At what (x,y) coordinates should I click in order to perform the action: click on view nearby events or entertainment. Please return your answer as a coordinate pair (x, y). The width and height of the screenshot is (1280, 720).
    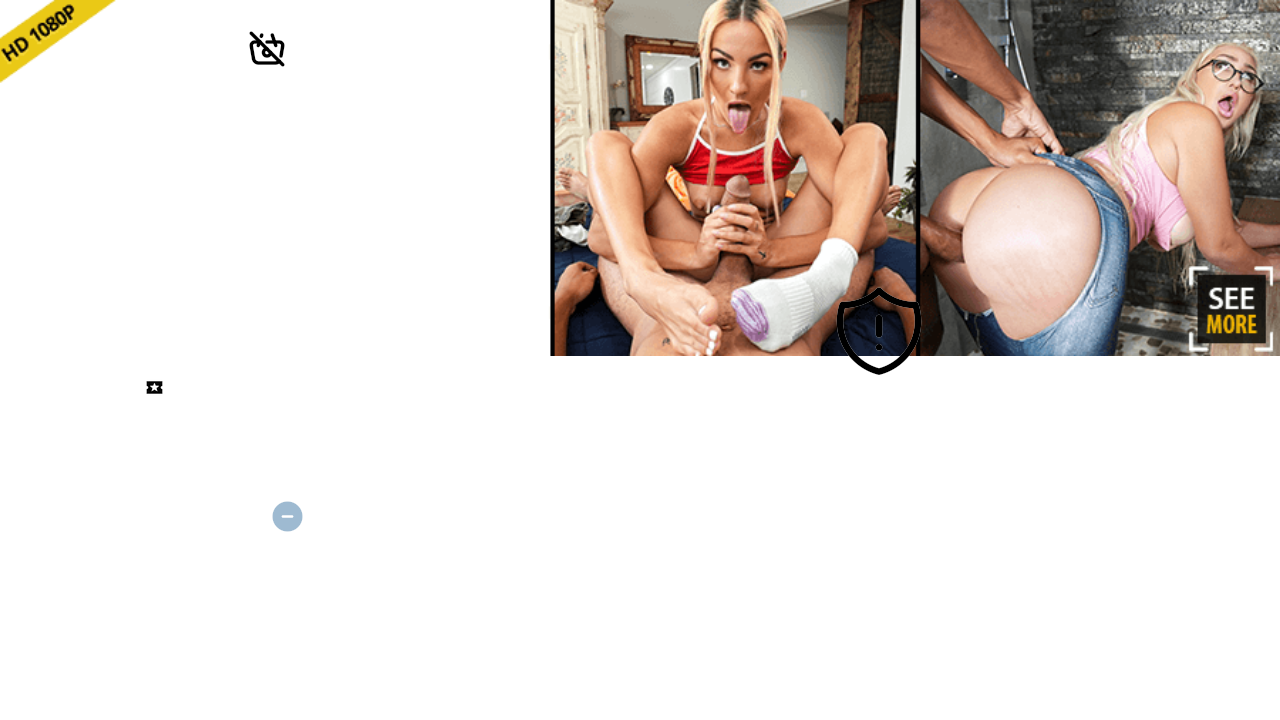
    Looking at the image, I should click on (154, 387).